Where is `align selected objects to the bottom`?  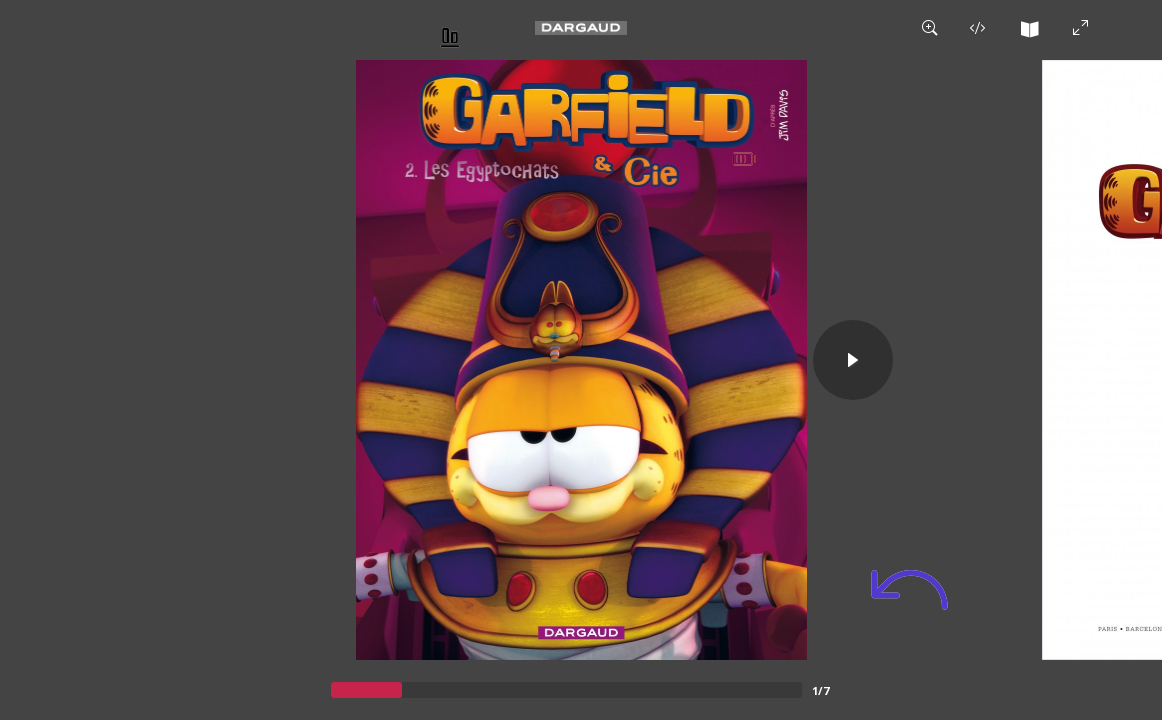
align selected objects to the bottom is located at coordinates (450, 38).